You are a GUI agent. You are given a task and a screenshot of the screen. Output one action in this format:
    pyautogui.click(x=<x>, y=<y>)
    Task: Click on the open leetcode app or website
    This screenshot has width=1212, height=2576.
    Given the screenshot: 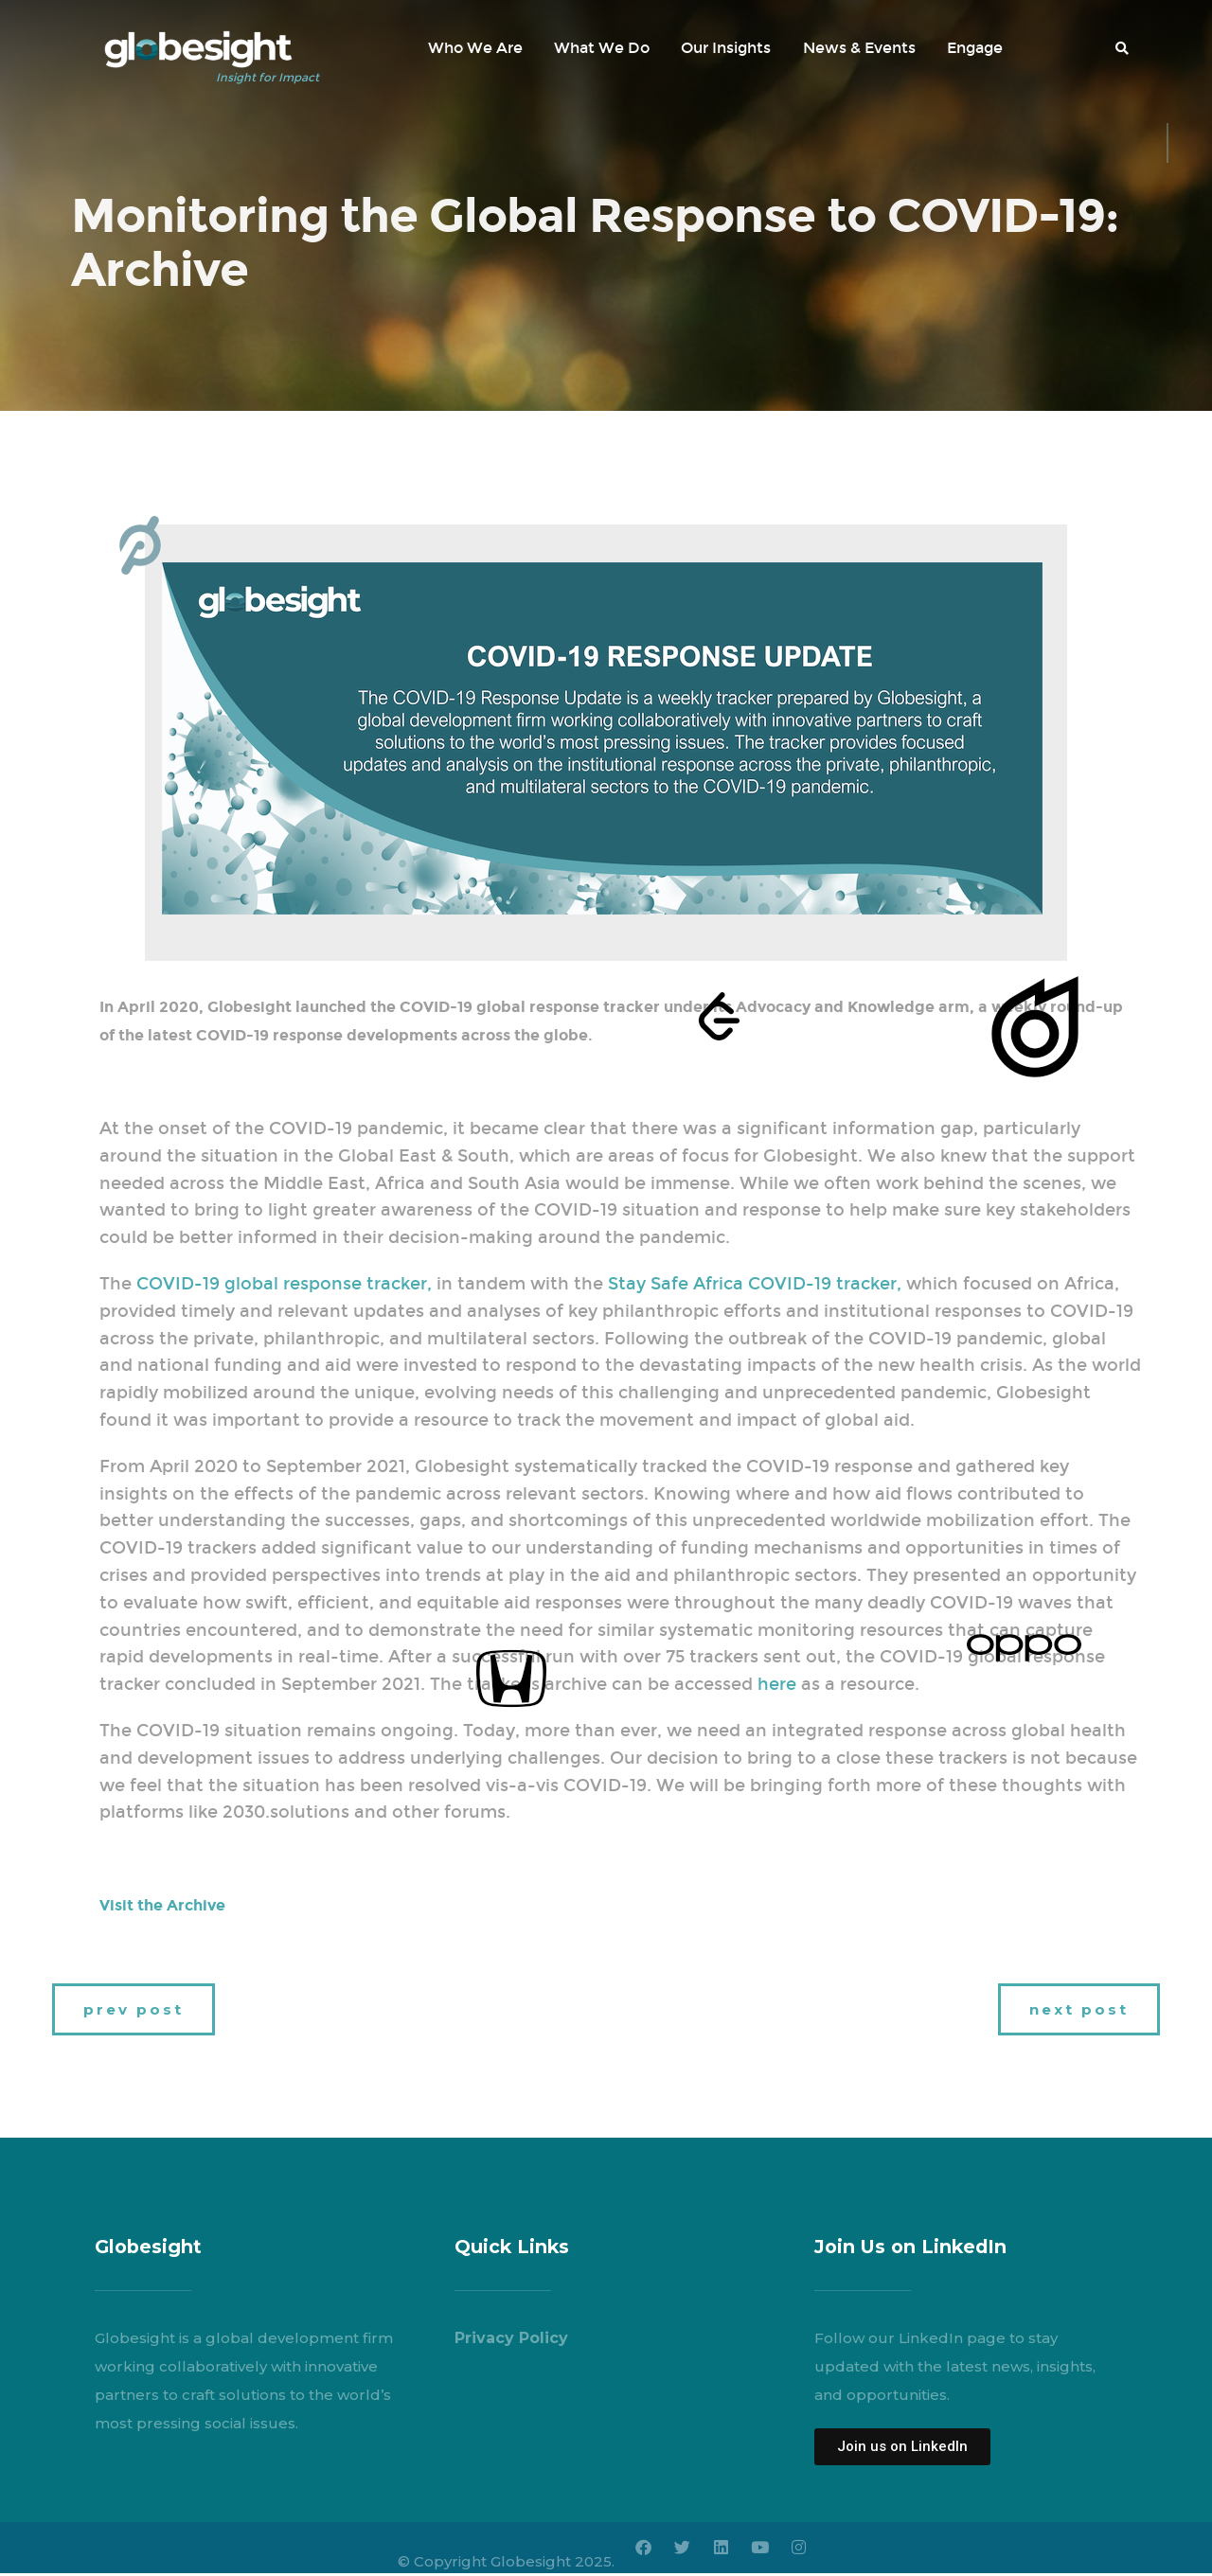 What is the action you would take?
    pyautogui.click(x=719, y=1016)
    